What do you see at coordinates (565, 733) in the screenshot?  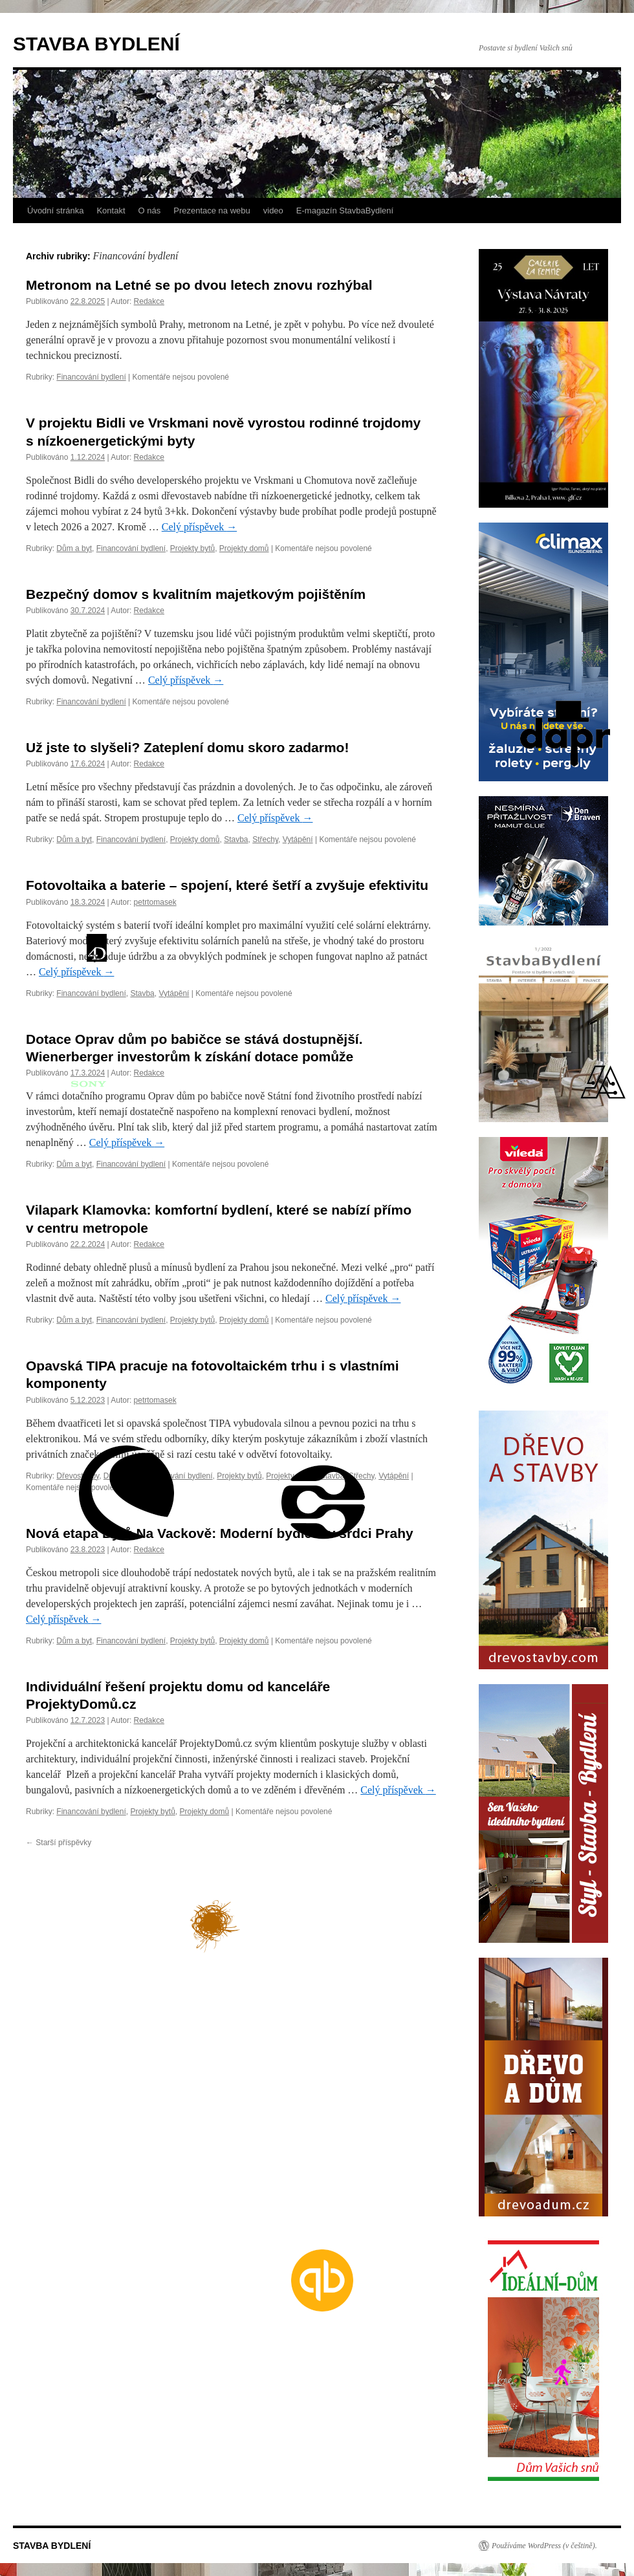 I see `dapr distributed application runtime logo` at bounding box center [565, 733].